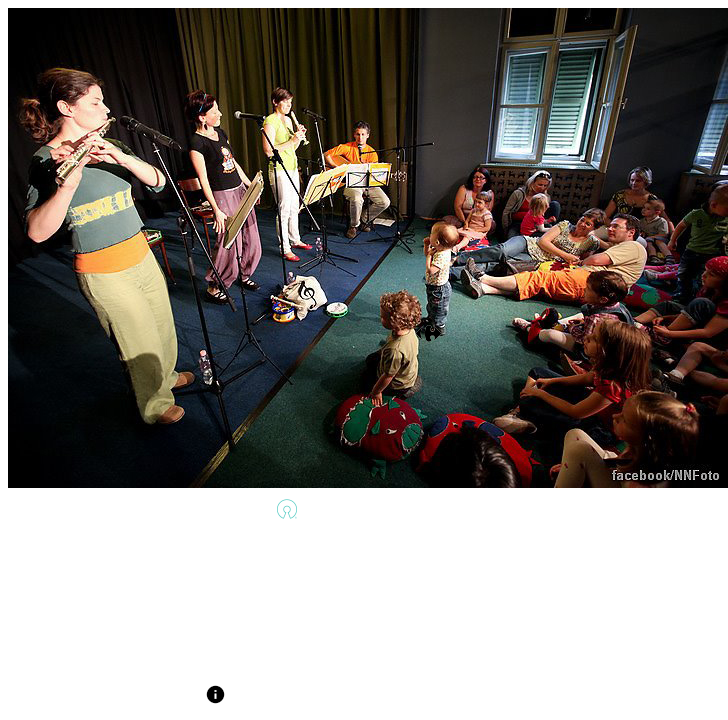 This screenshot has width=728, height=720. I want to click on open source initiative logo, so click(287, 509).